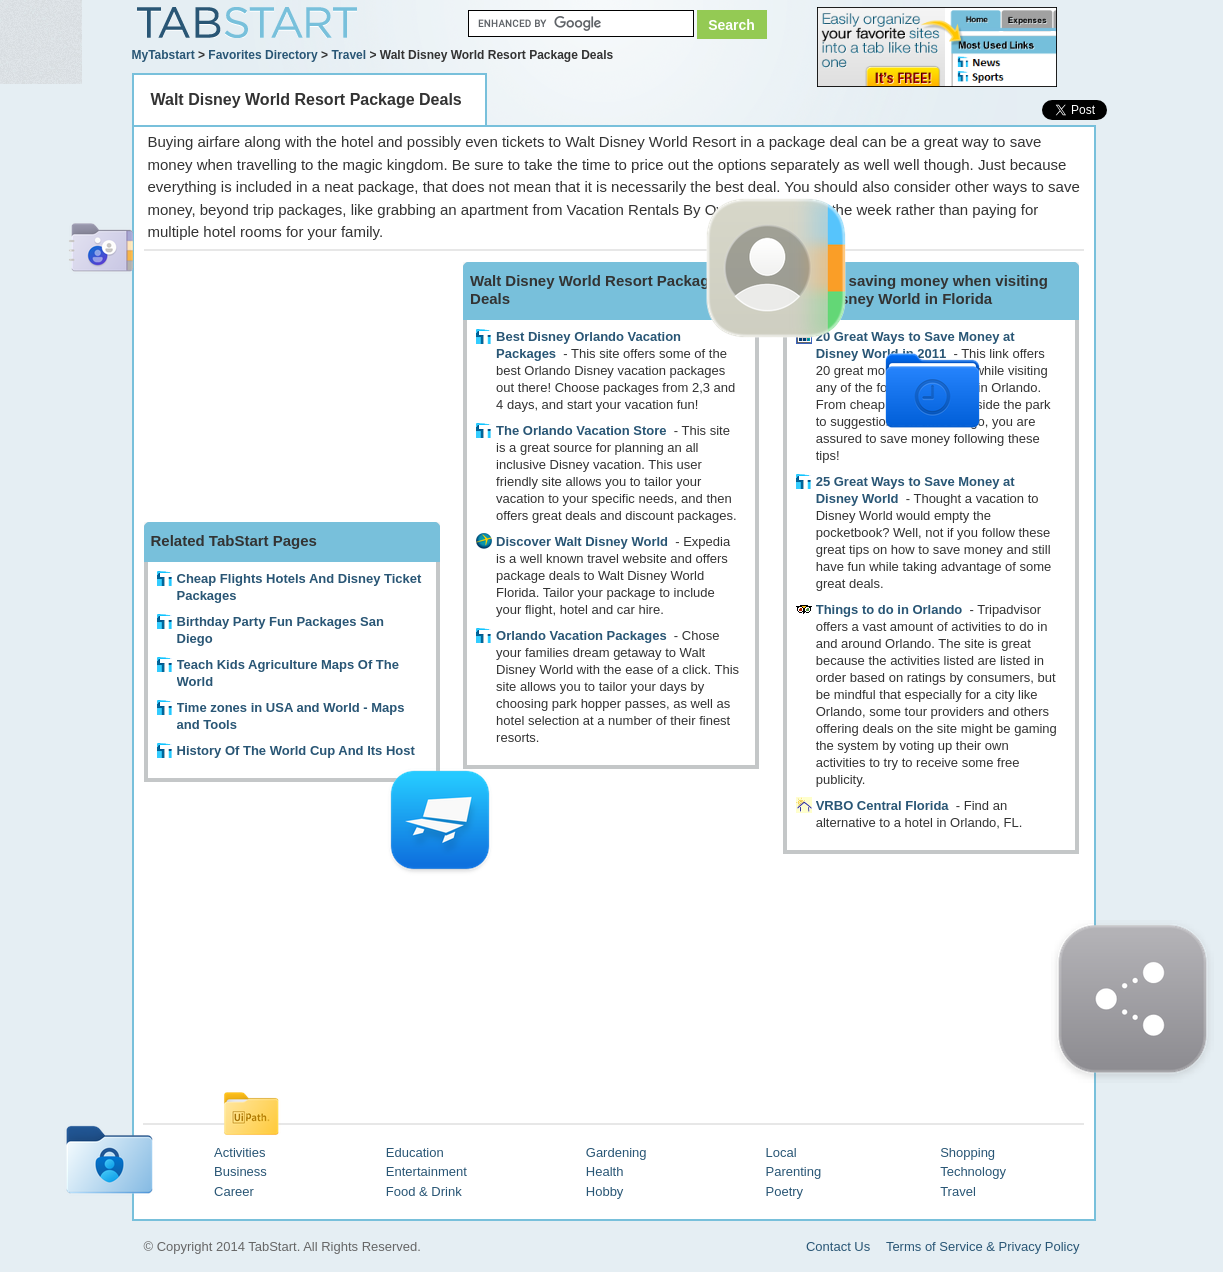 This screenshot has width=1223, height=1272. What do you see at coordinates (776, 268) in the screenshot?
I see `open contacts app` at bounding box center [776, 268].